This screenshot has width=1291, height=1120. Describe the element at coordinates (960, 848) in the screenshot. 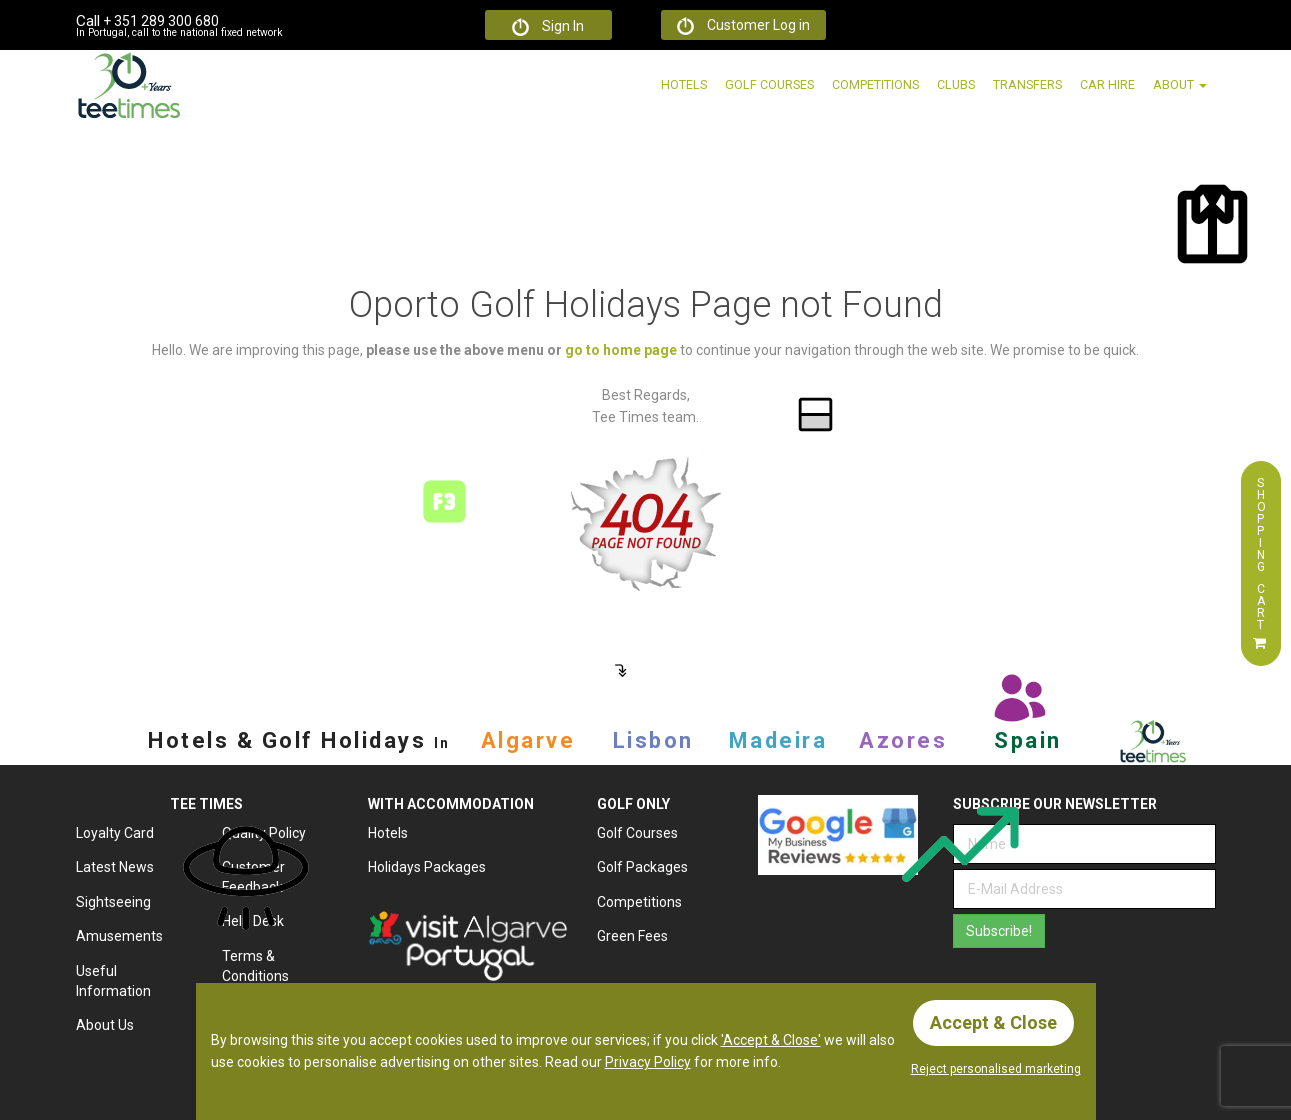

I see `view trending or popular content` at that location.